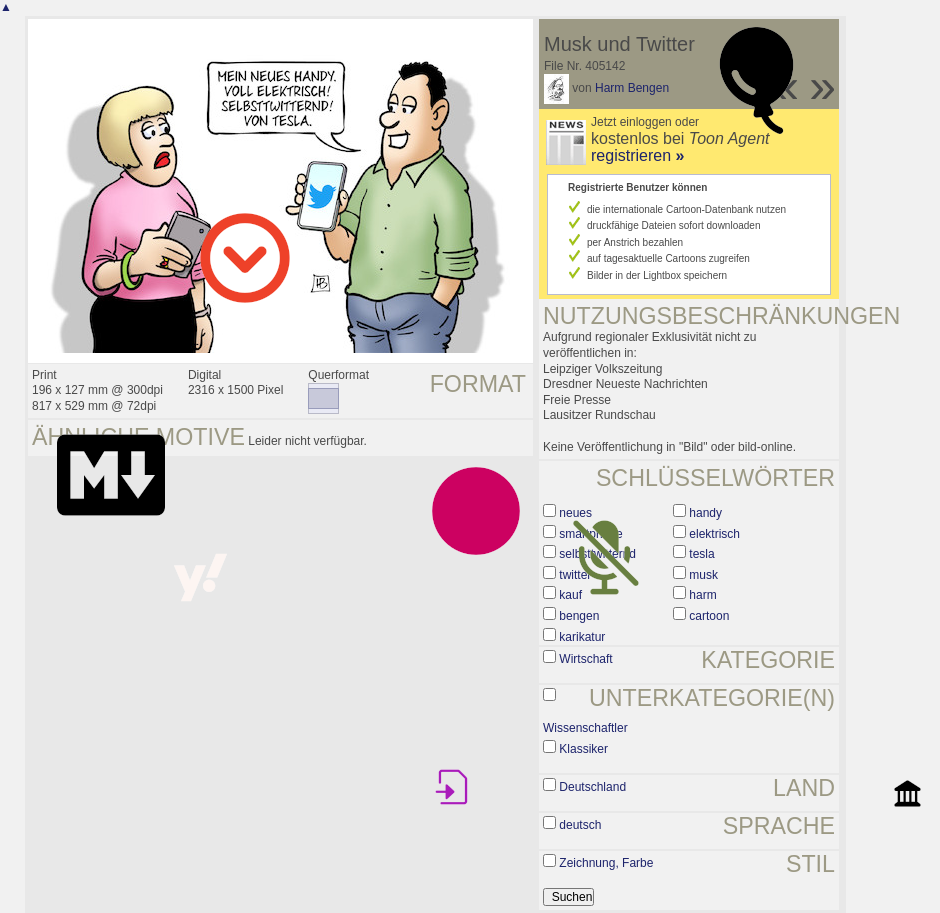 The image size is (940, 913). Describe the element at coordinates (756, 80) in the screenshot. I see `indicates a celebration or birthday event` at that location.